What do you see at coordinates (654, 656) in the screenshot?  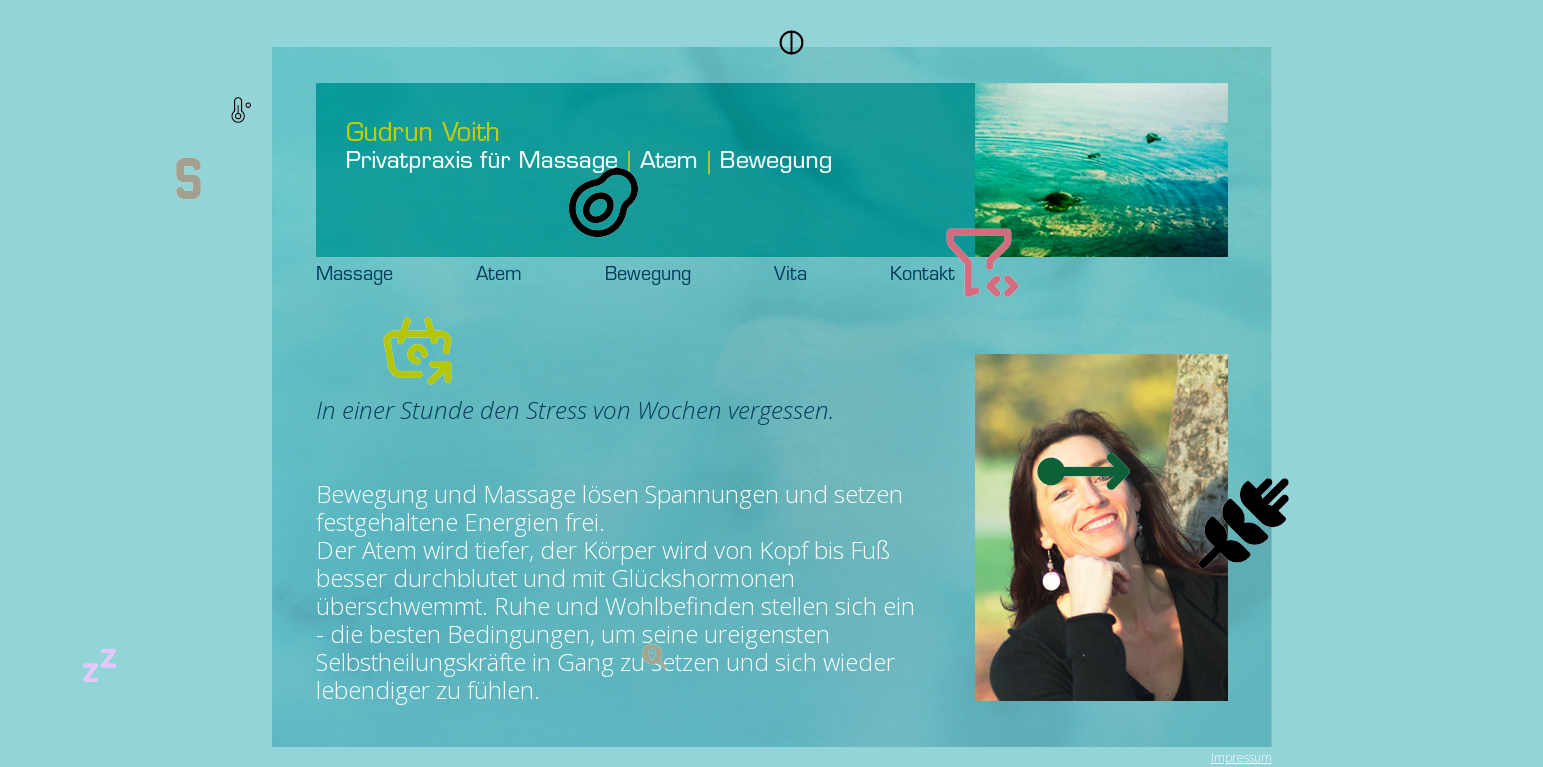 I see `search for a location on the map` at bounding box center [654, 656].